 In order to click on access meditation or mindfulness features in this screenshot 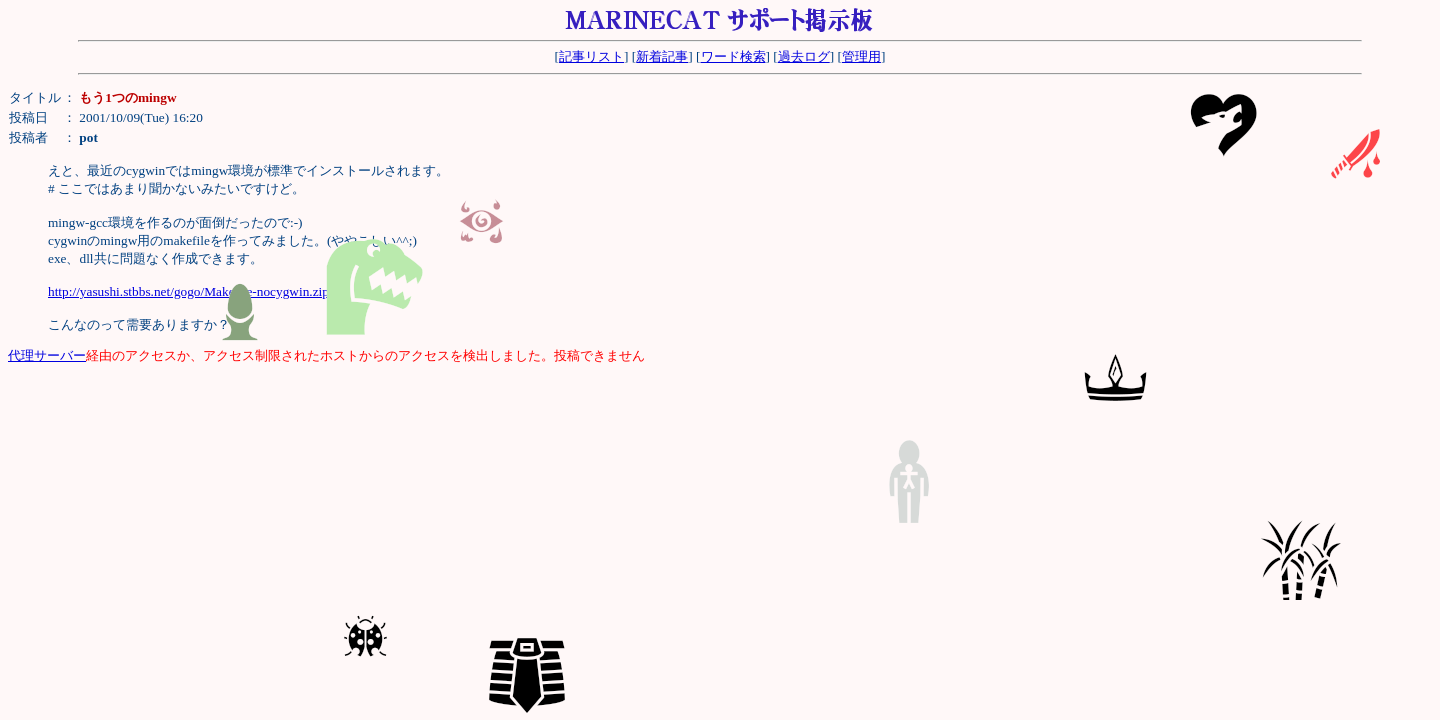, I will do `click(908, 481)`.